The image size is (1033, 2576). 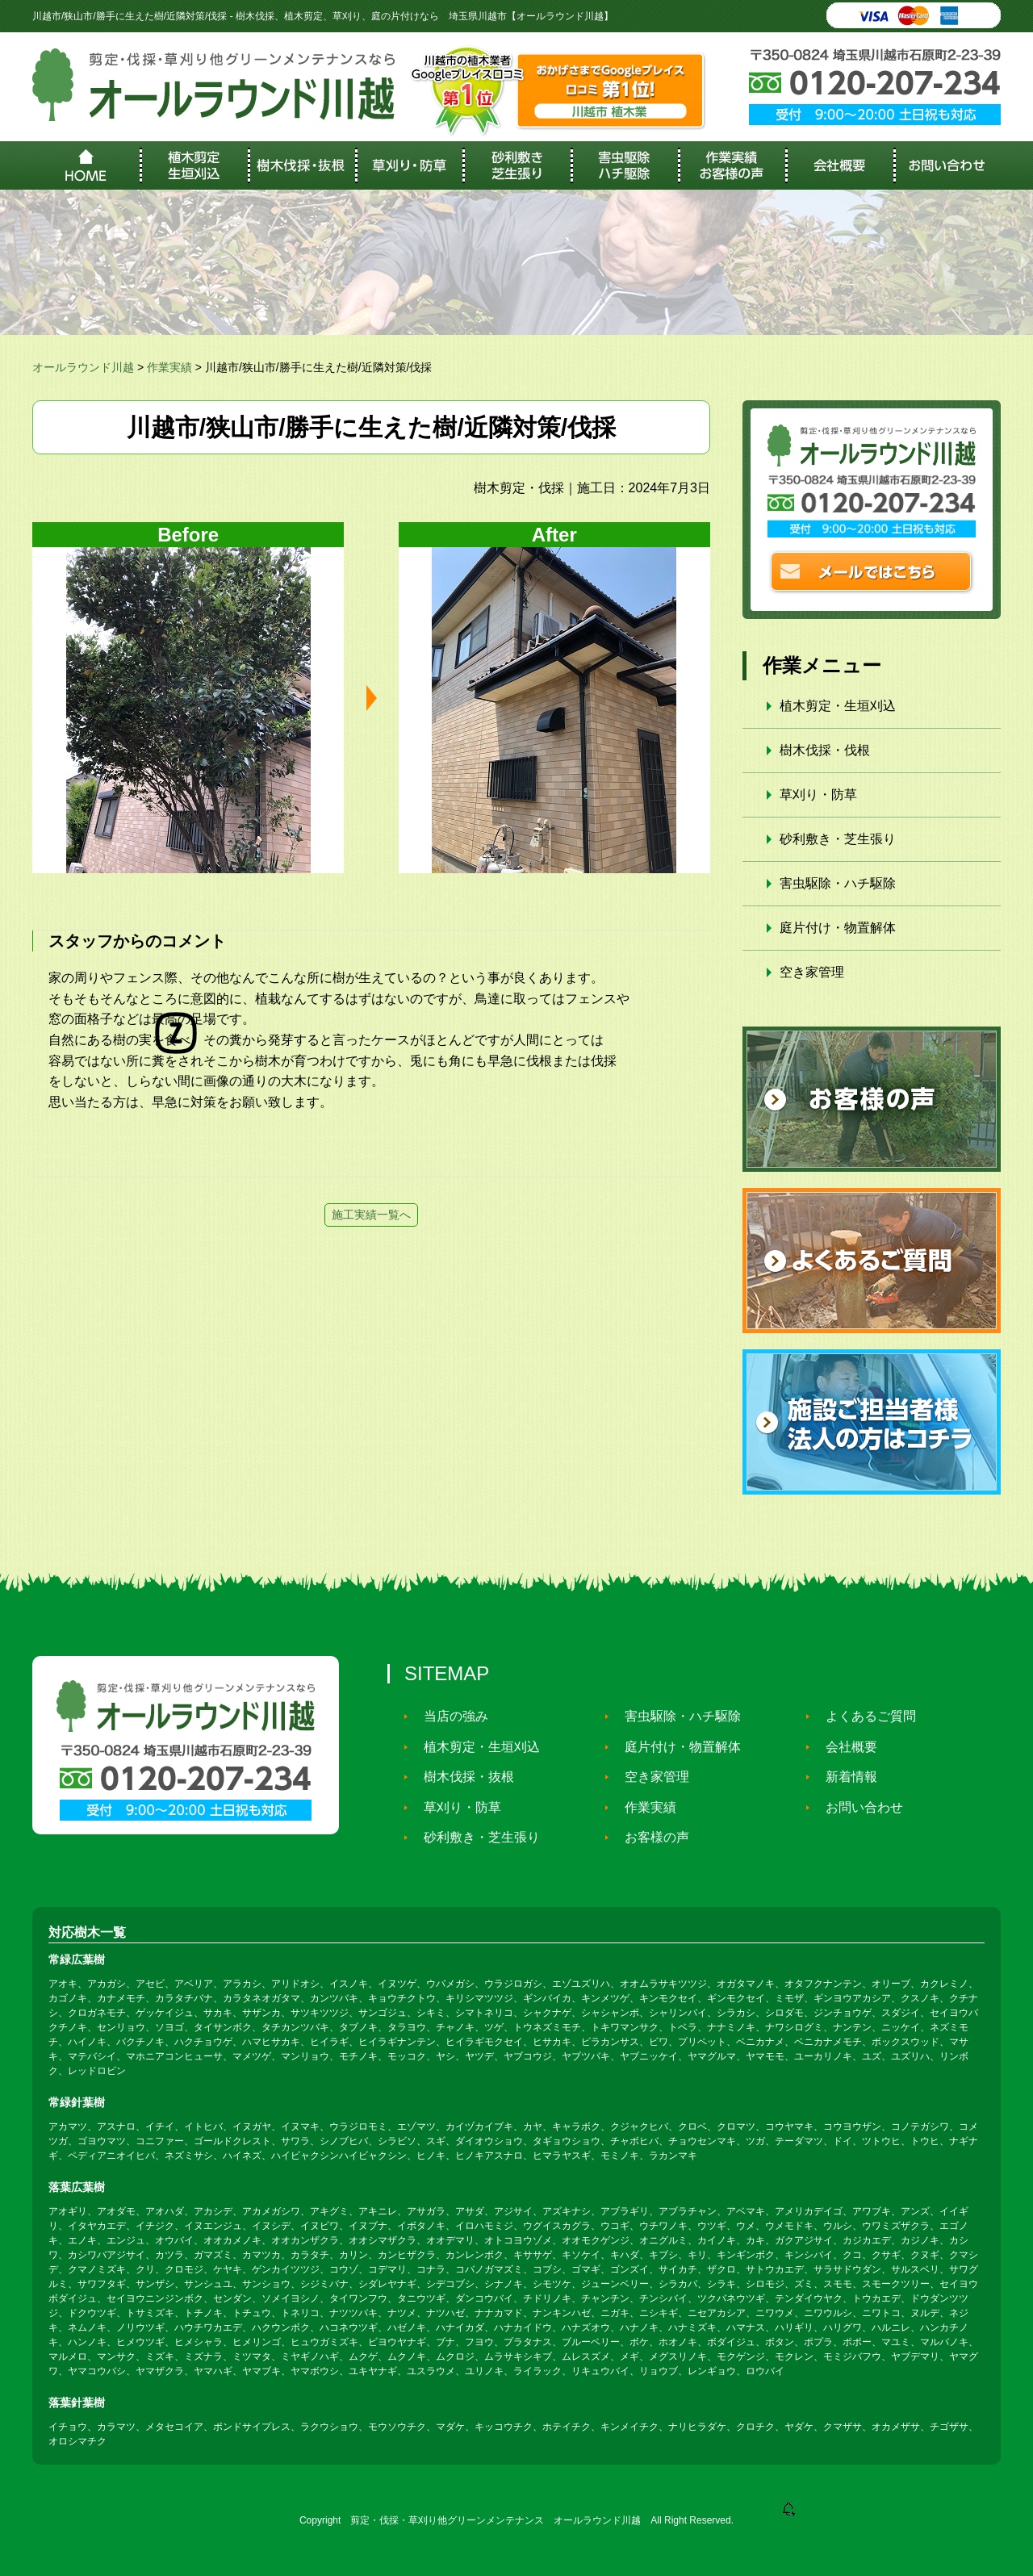 I want to click on notification triggered by an automated action or event, so click(x=788, y=2509).